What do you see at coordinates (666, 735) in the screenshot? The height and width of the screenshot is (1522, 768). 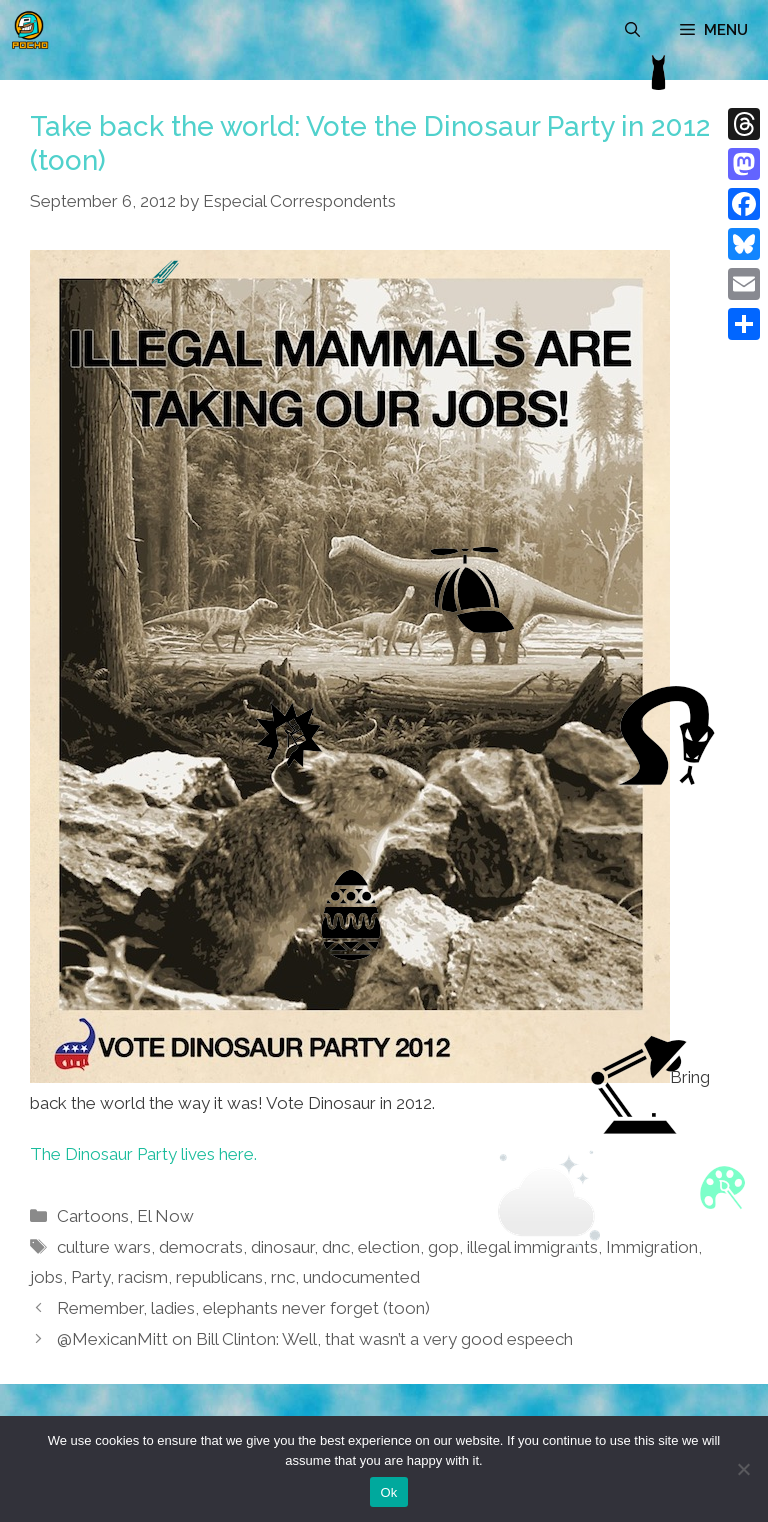 I see `snake or reptile character in a game` at bounding box center [666, 735].